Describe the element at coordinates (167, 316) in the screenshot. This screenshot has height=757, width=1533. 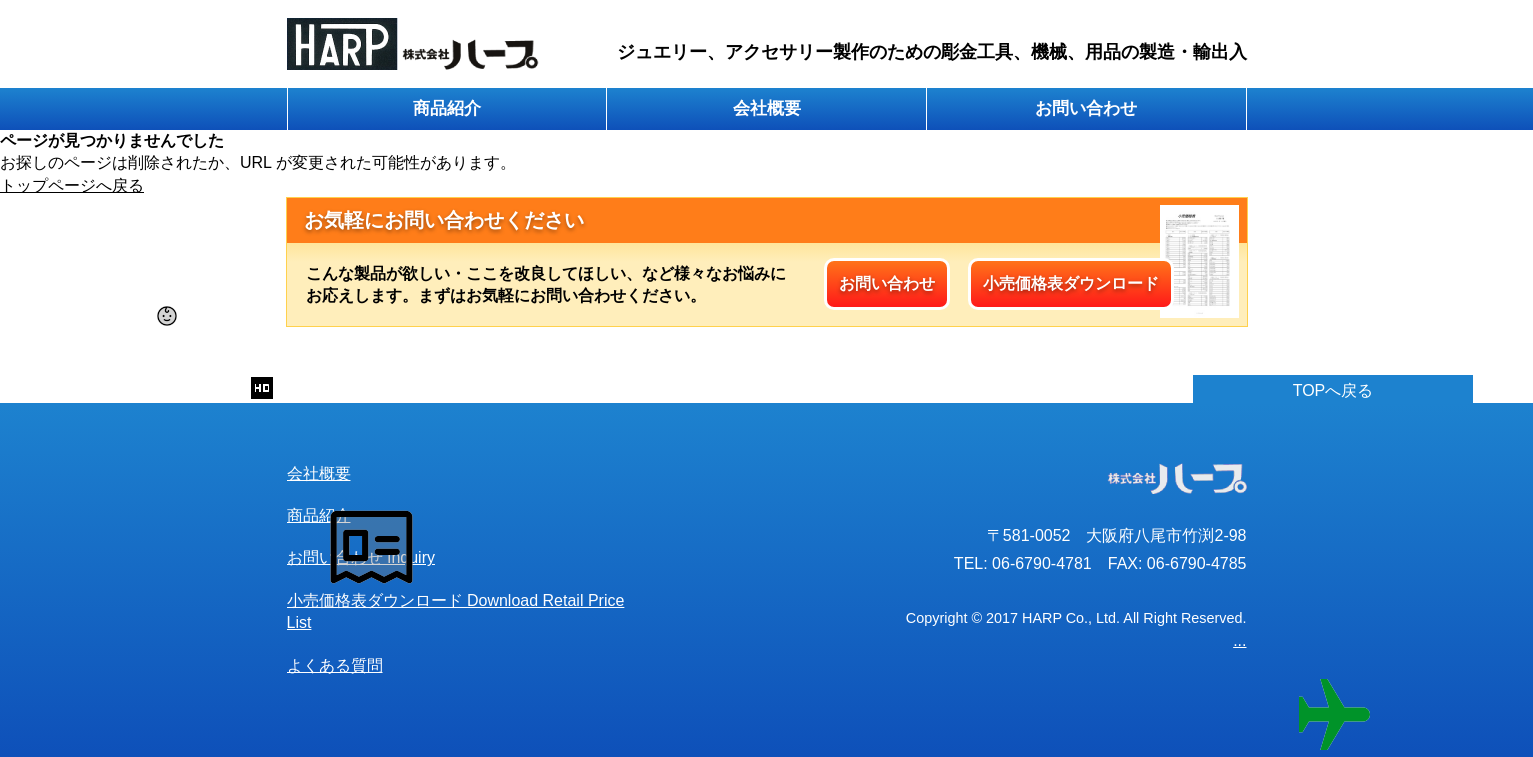
I see `access parental or family settings` at that location.